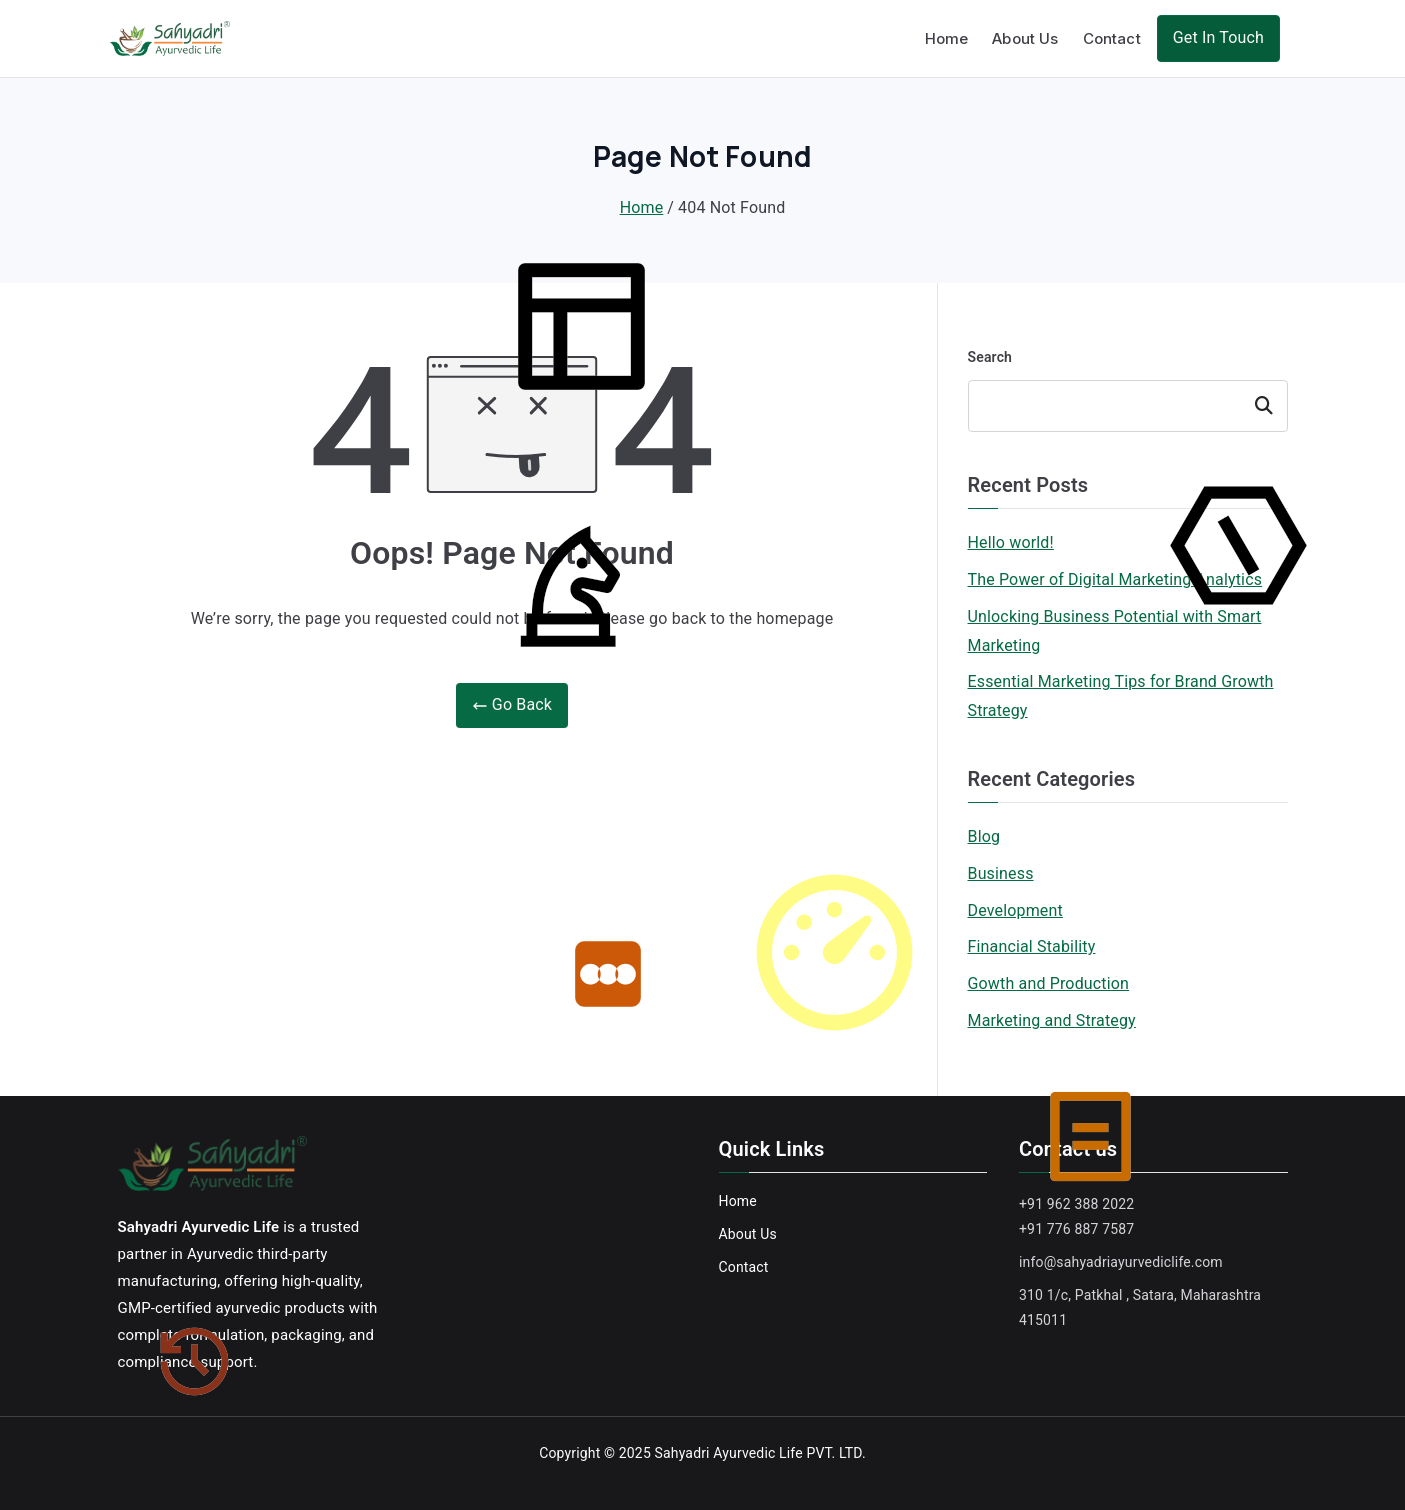  What do you see at coordinates (608, 974) in the screenshot?
I see `open the Letterboxd app` at bounding box center [608, 974].